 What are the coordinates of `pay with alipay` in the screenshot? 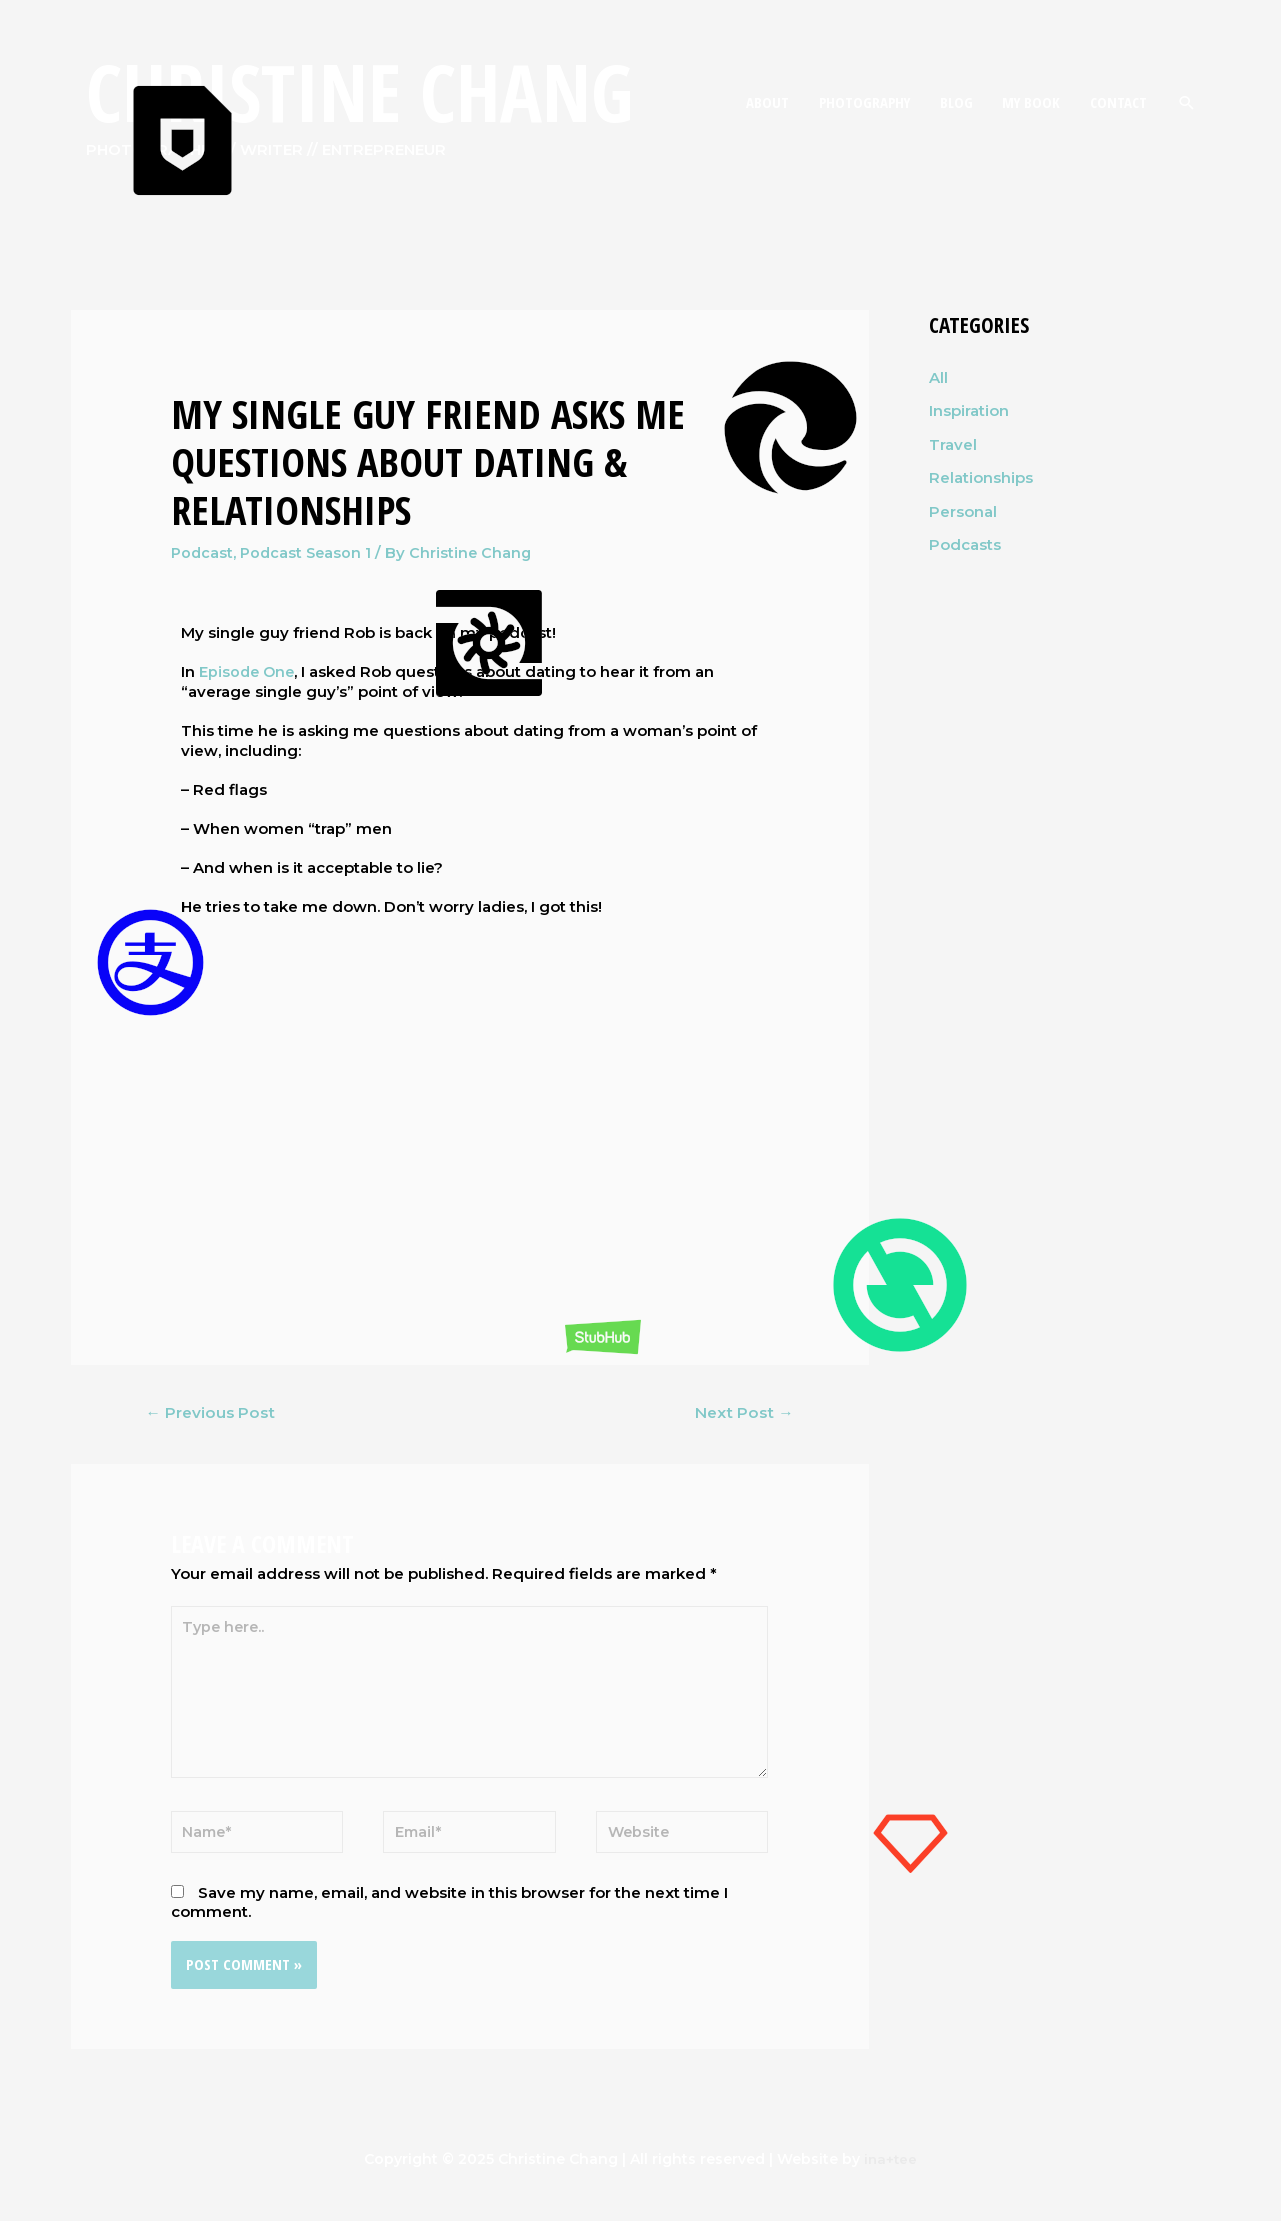 It's located at (150, 962).